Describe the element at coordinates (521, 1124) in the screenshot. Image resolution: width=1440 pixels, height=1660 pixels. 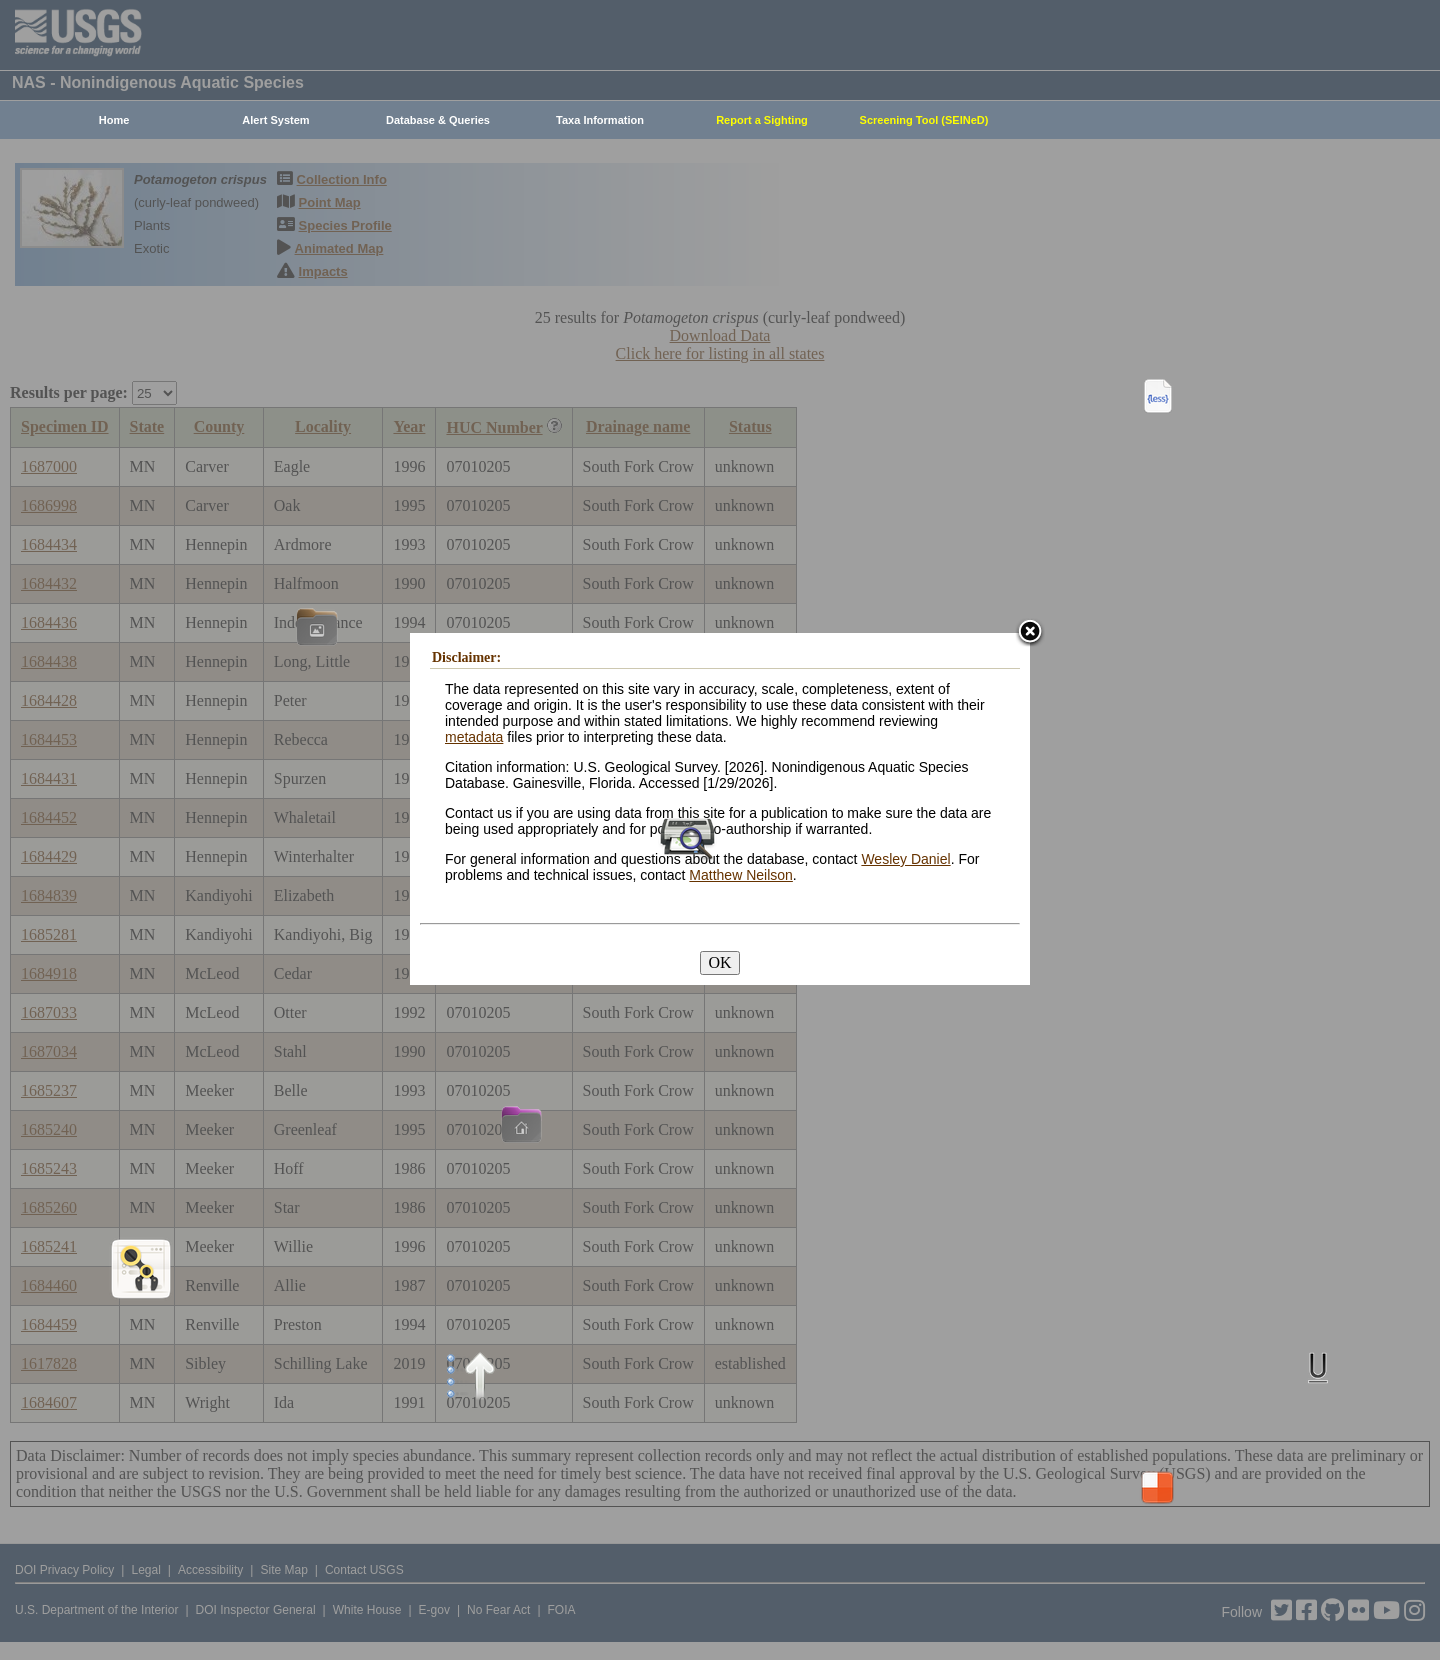
I see `access your home folder` at that location.